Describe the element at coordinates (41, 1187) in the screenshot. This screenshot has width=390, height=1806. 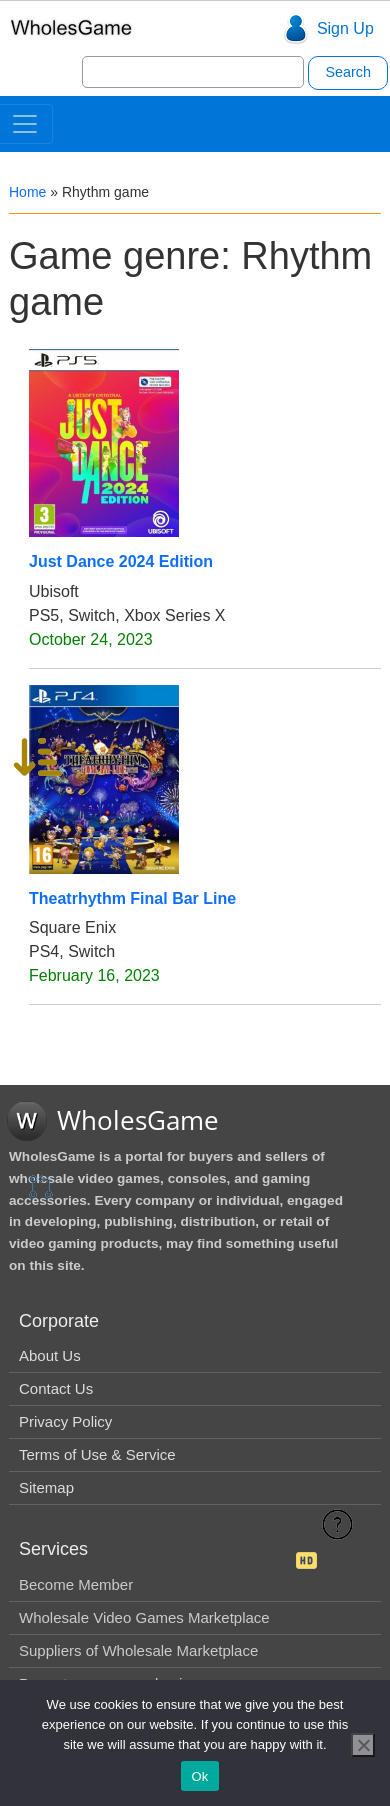
I see `create a new pull request` at that location.